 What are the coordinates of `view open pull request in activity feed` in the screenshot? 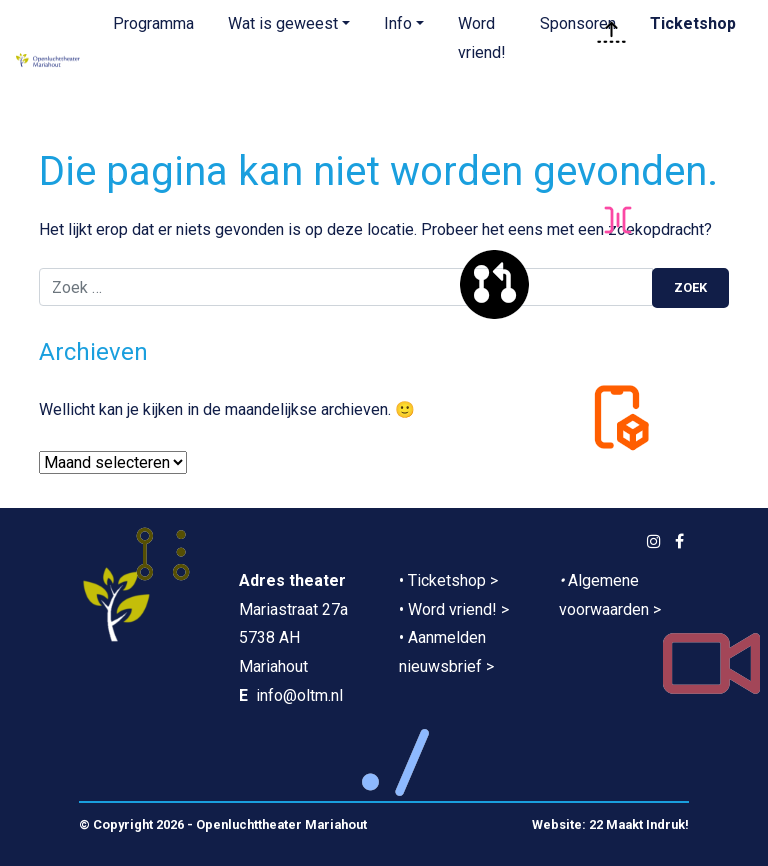 It's located at (494, 284).